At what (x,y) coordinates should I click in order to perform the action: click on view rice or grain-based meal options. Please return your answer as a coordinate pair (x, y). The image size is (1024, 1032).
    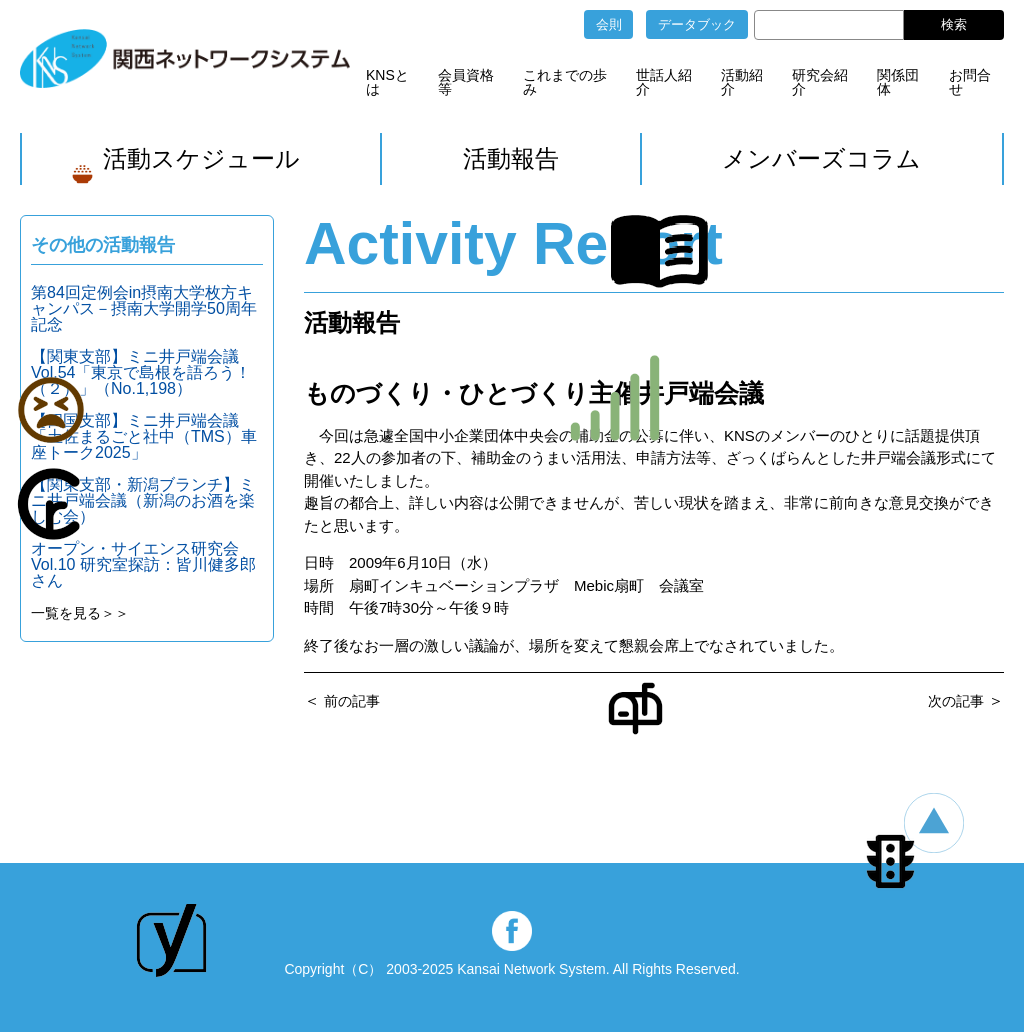
    Looking at the image, I should click on (82, 174).